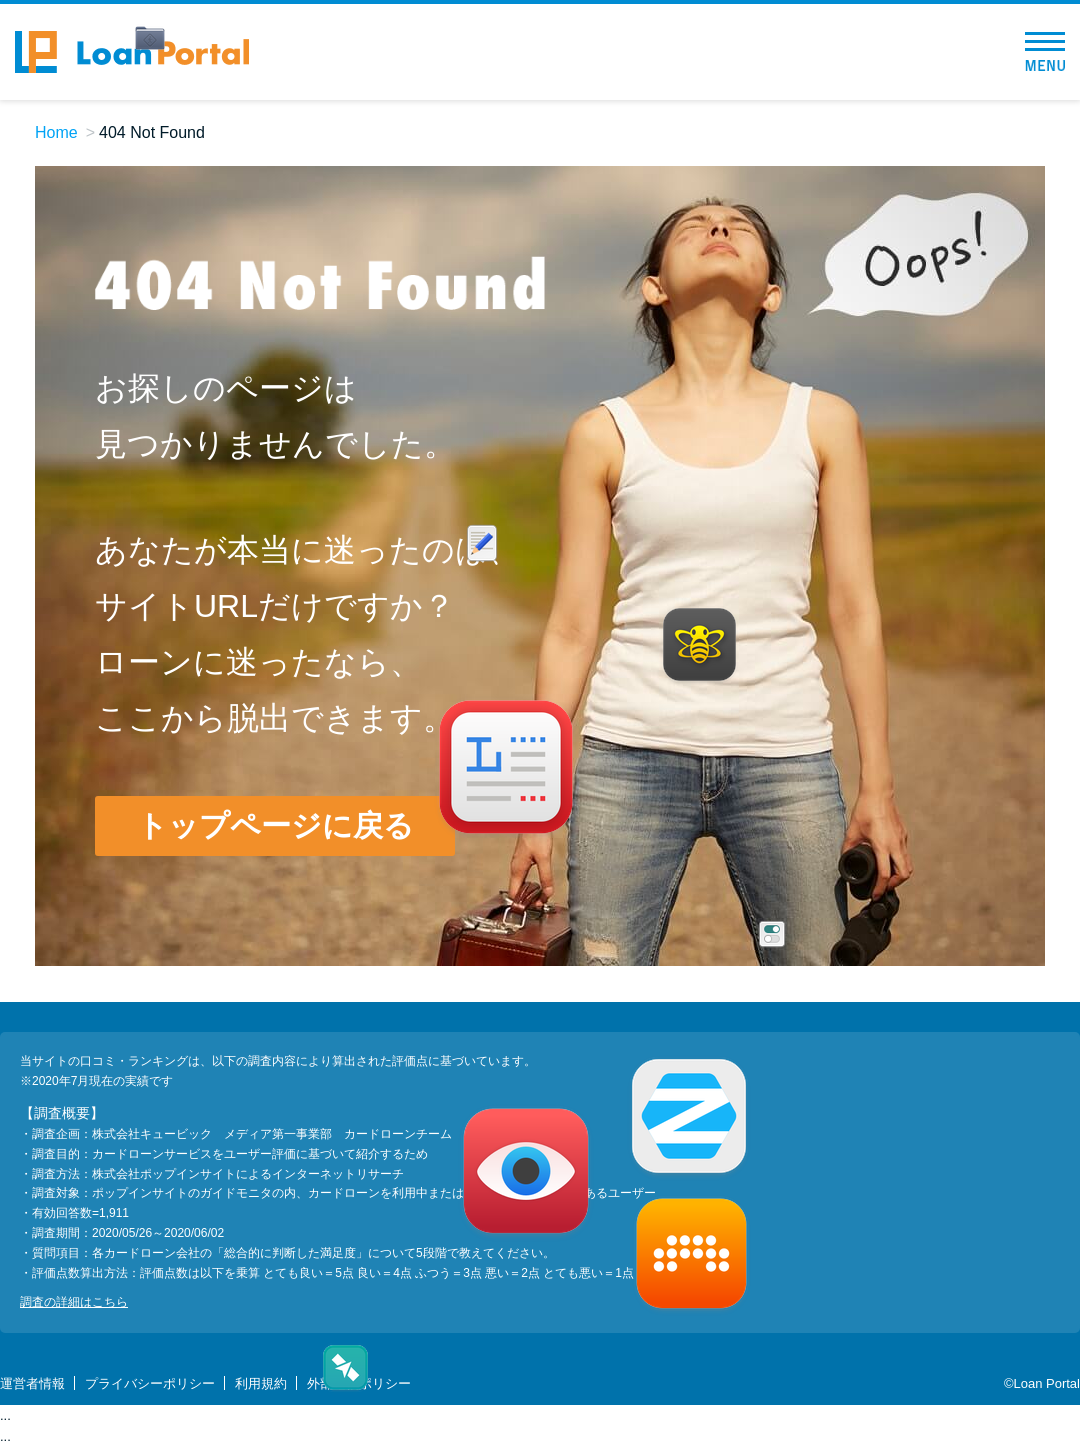 The width and height of the screenshot is (1080, 1448). Describe the element at coordinates (150, 38) in the screenshot. I see `access public or shared files folder` at that location.